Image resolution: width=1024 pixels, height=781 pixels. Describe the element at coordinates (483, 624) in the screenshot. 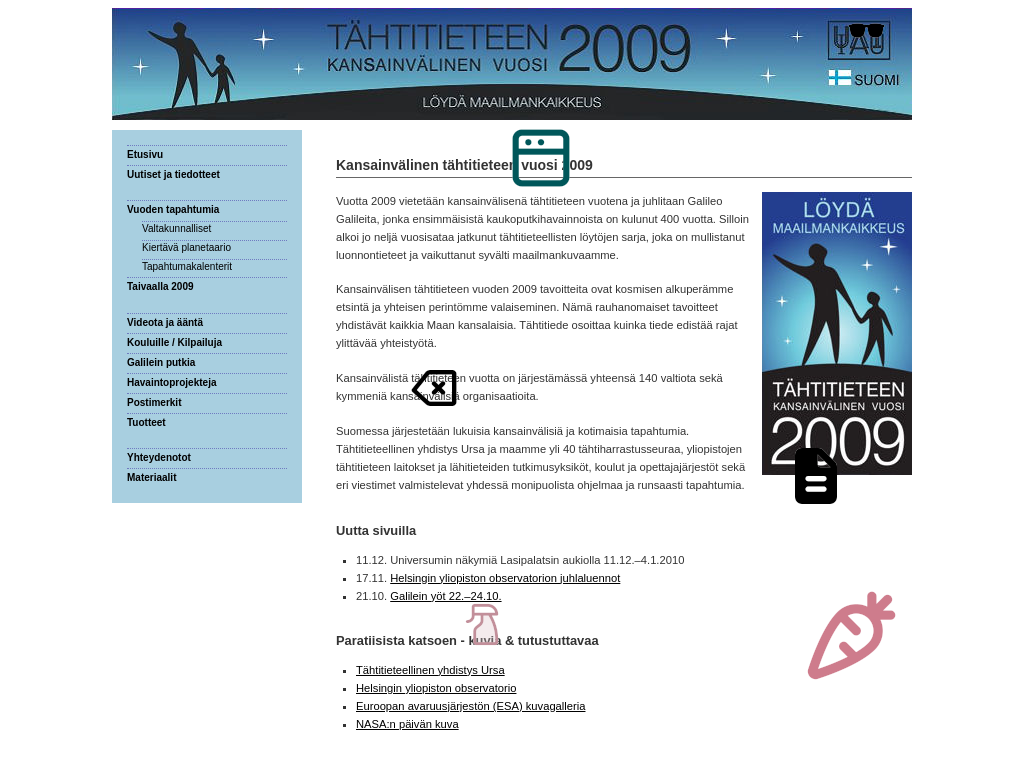

I see `access cleaning or household supplies` at that location.